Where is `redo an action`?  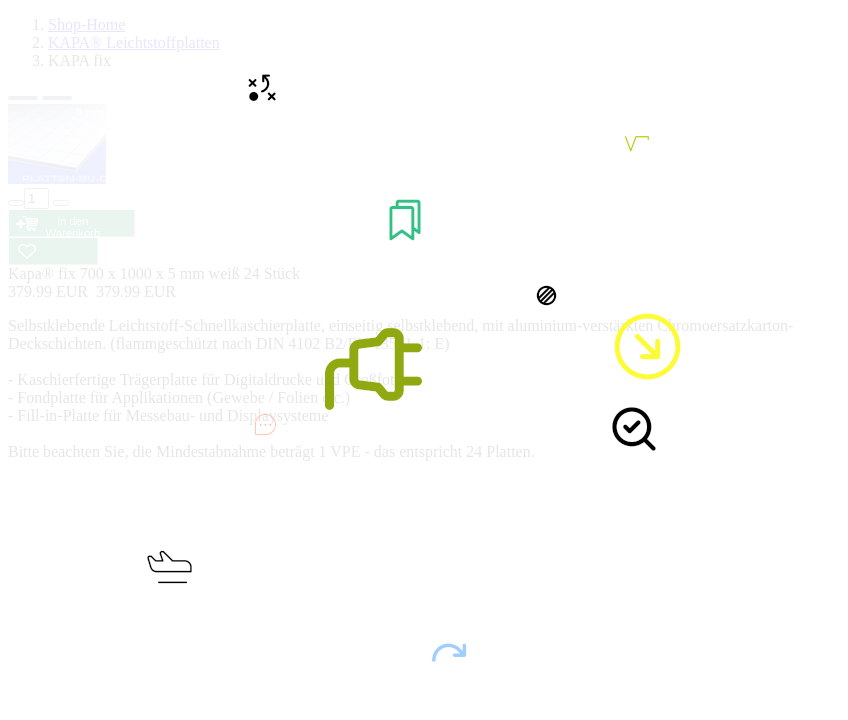
redo an action is located at coordinates (448, 651).